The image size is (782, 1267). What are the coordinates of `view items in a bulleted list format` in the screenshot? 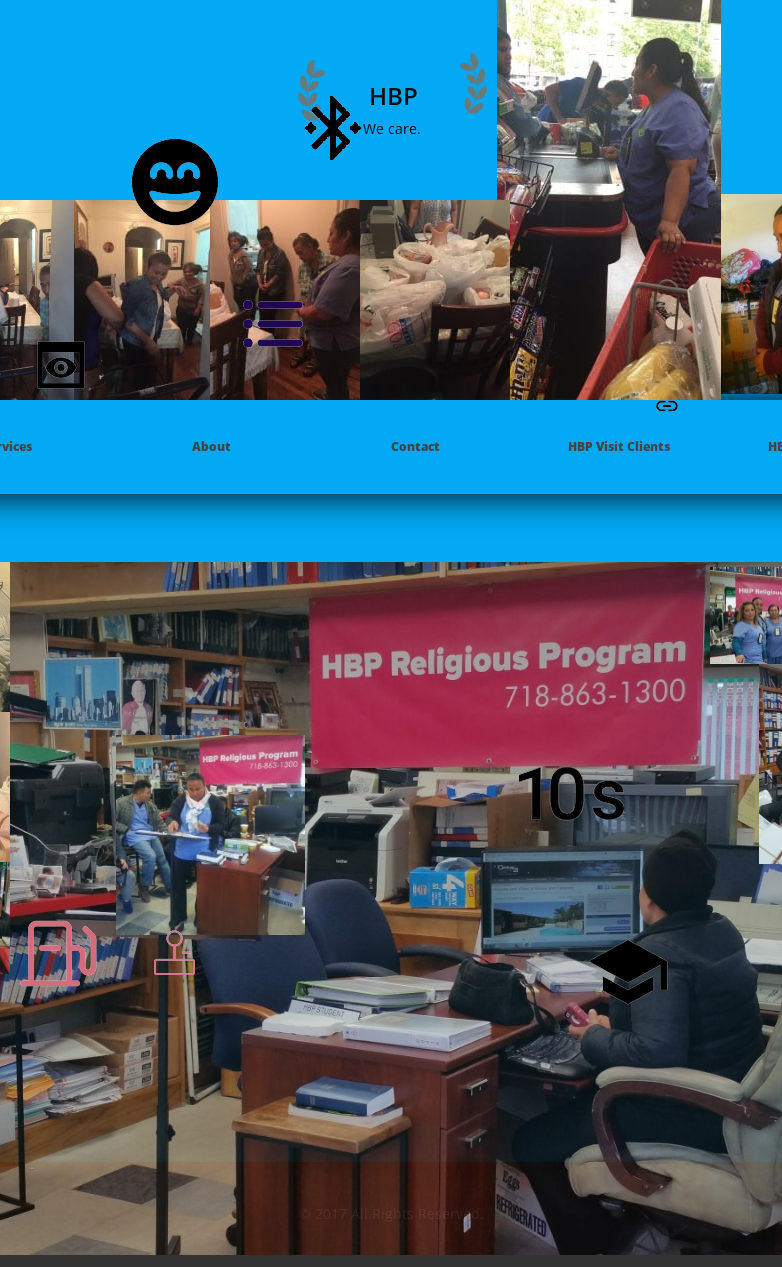 It's located at (273, 324).